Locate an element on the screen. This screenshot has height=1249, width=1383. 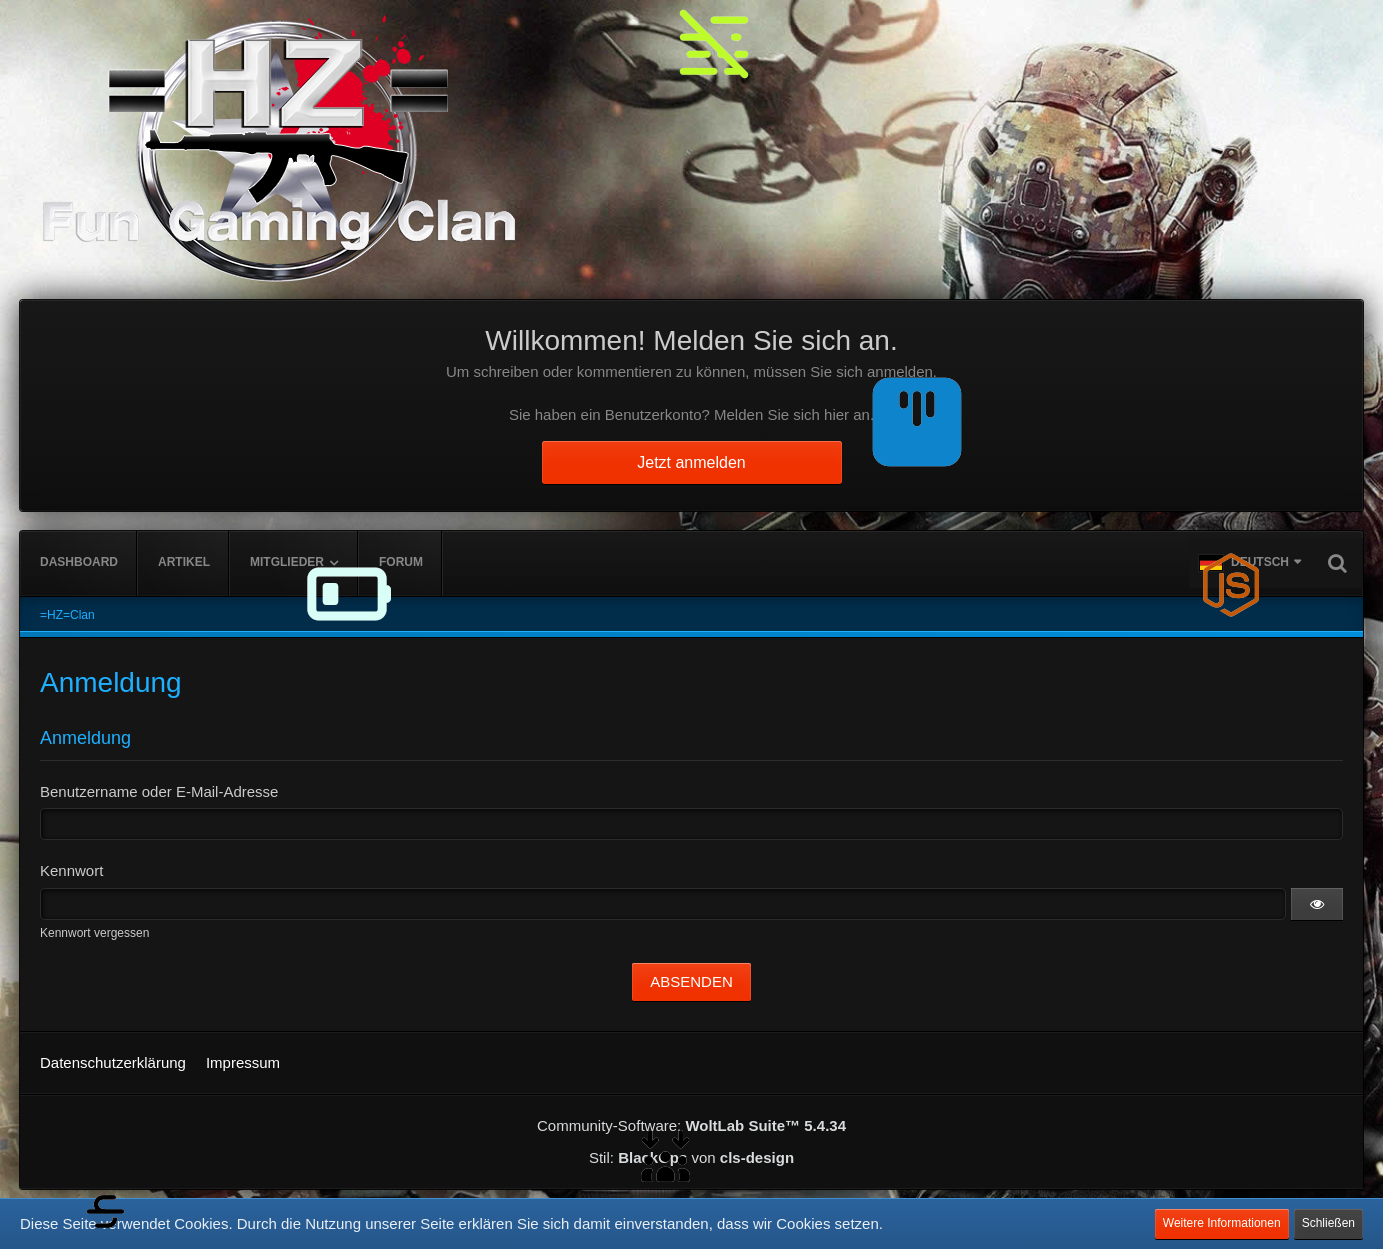
disable mist or fog effect is located at coordinates (714, 44).